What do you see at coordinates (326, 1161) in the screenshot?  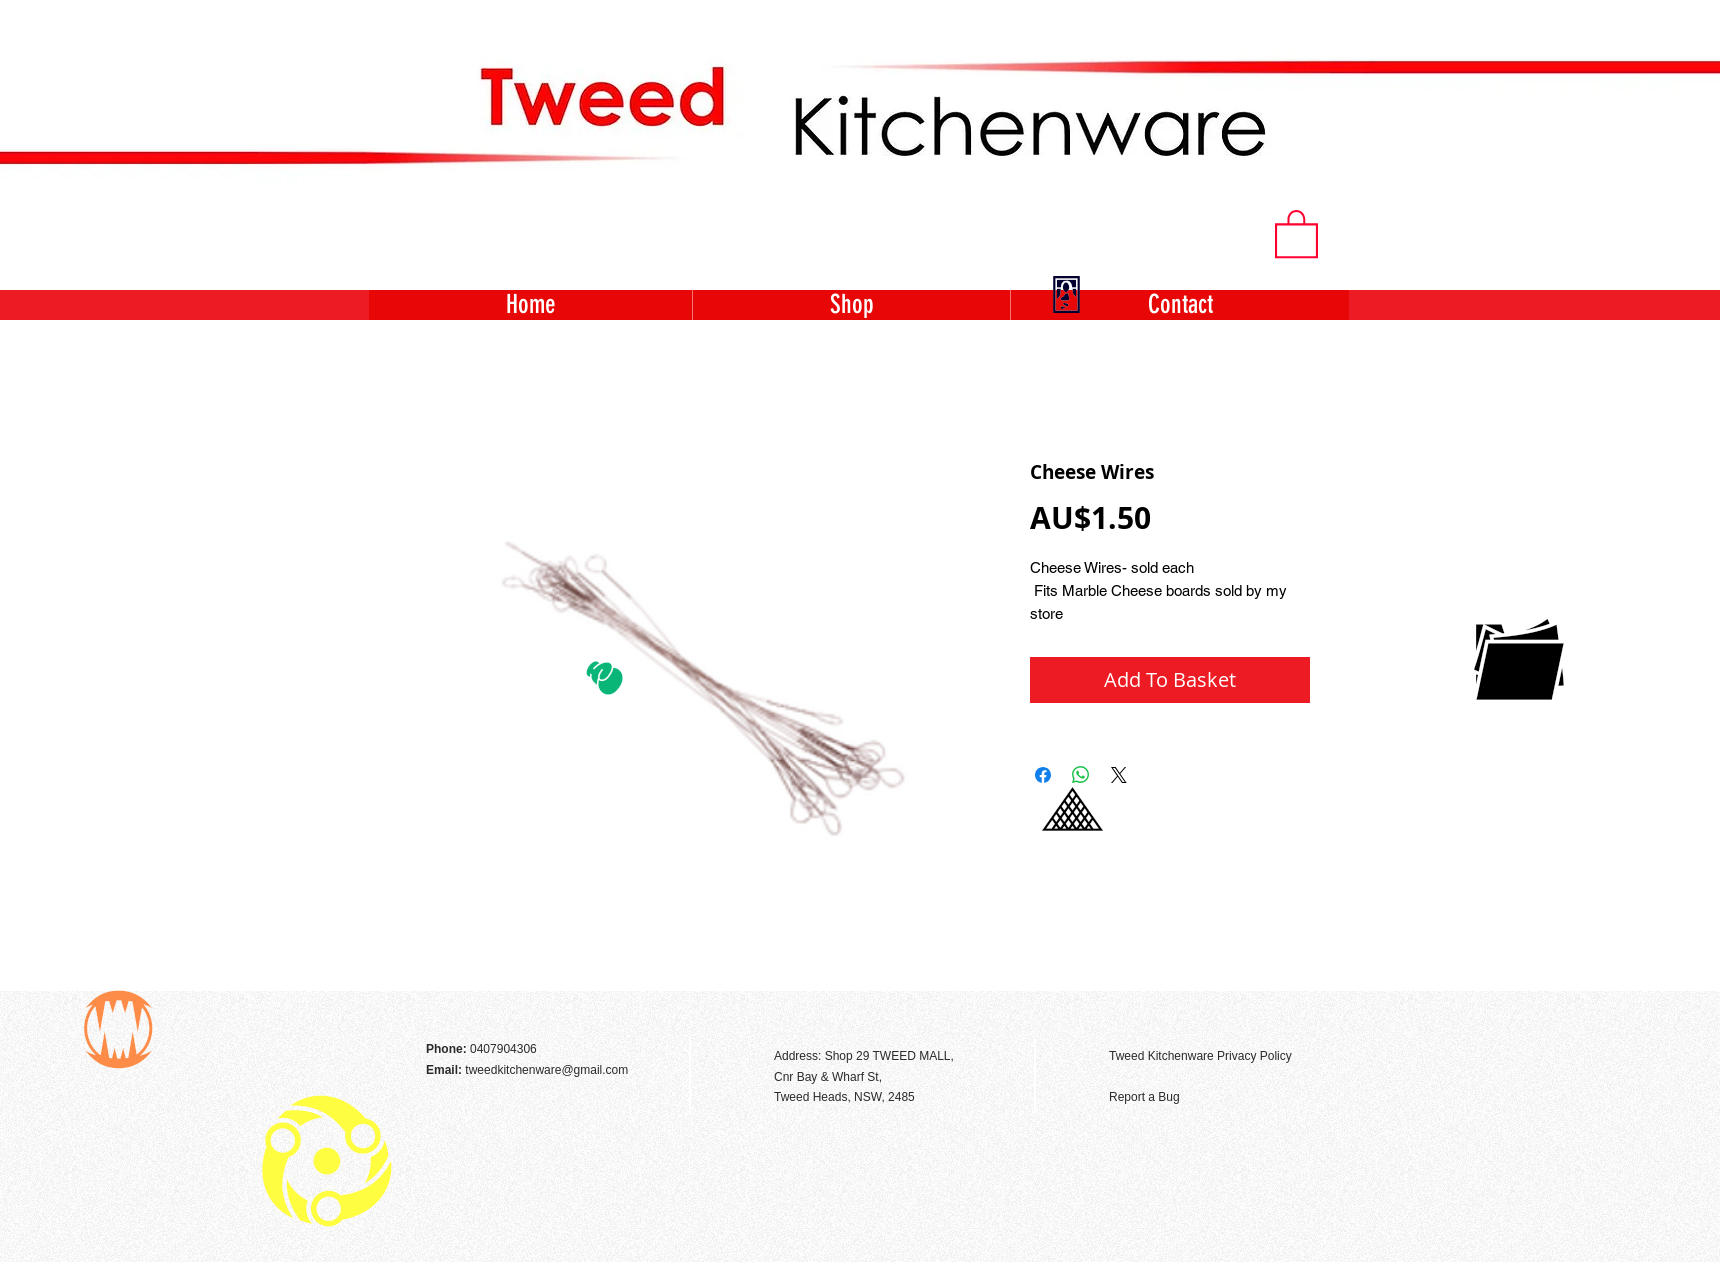 I see `decorative symbol representing infinity or interconnection` at bounding box center [326, 1161].